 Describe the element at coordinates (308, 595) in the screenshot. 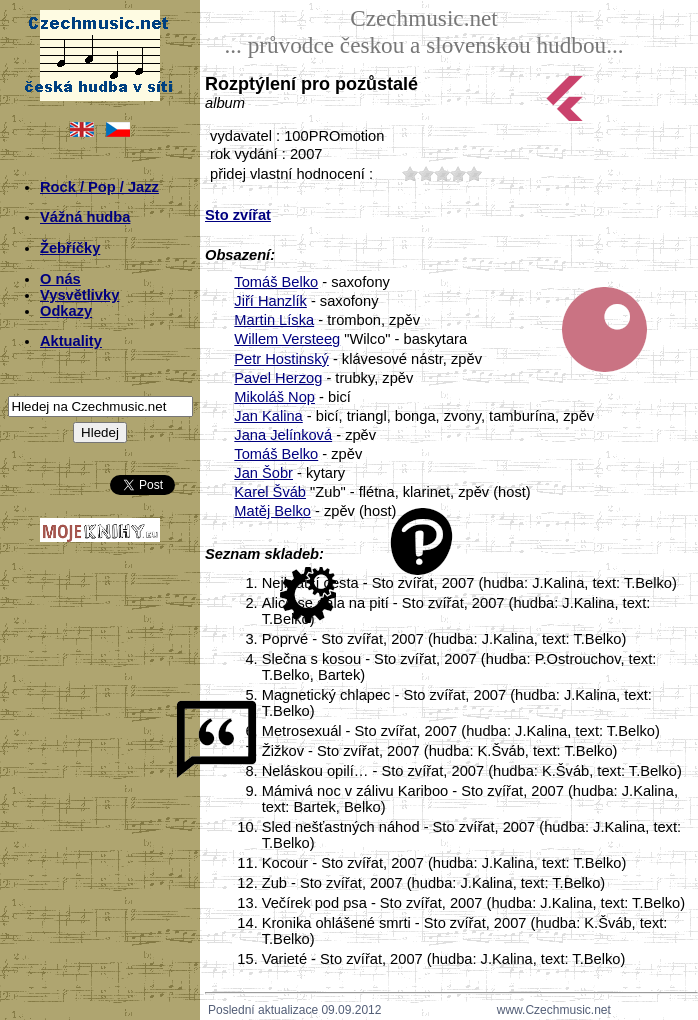

I see `WHMCS web hosting billing and automation platform logo` at that location.